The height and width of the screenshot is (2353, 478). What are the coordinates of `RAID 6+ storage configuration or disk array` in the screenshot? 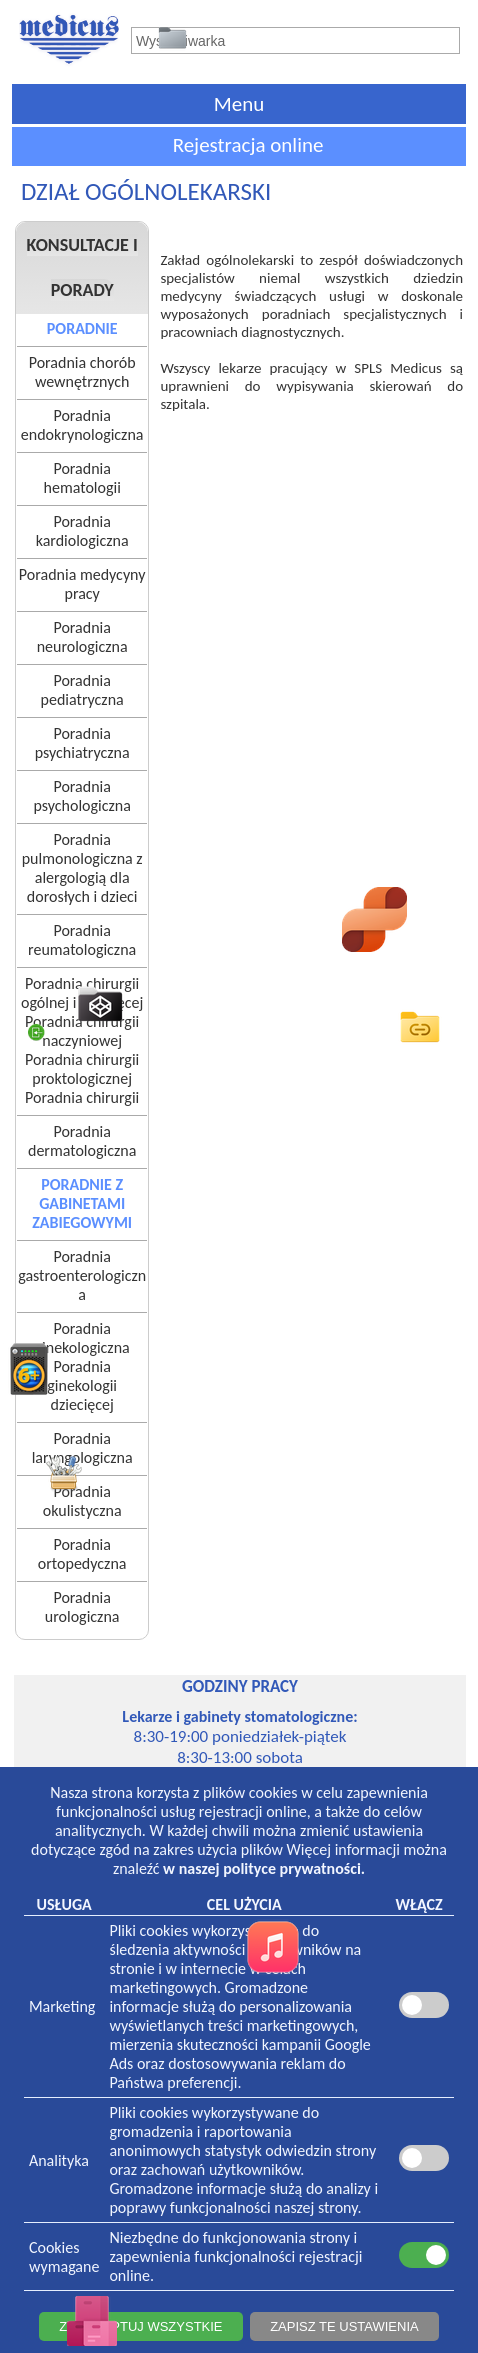 It's located at (29, 1369).